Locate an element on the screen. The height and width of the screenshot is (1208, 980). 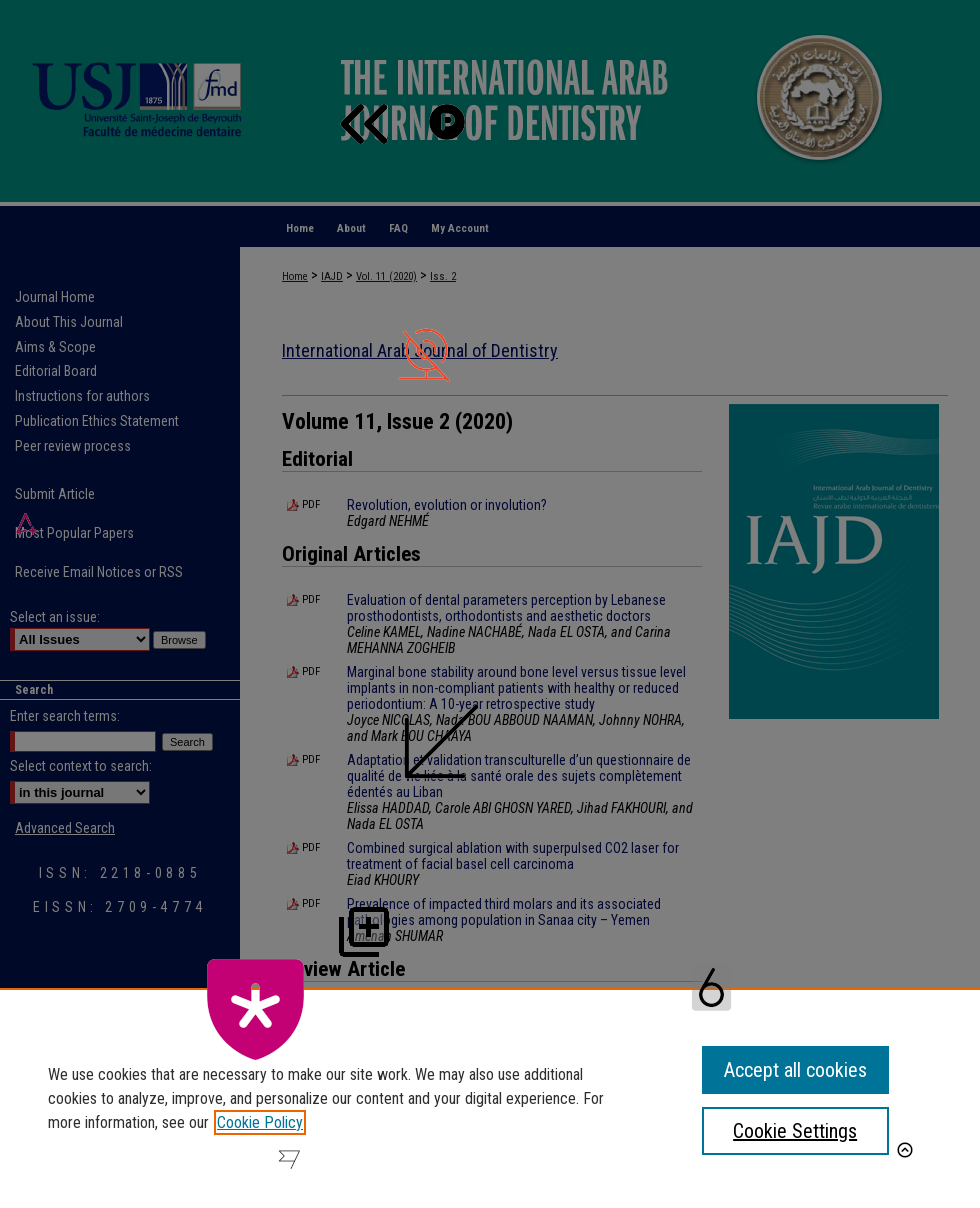
webcam is disabled or turned off is located at coordinates (426, 356).